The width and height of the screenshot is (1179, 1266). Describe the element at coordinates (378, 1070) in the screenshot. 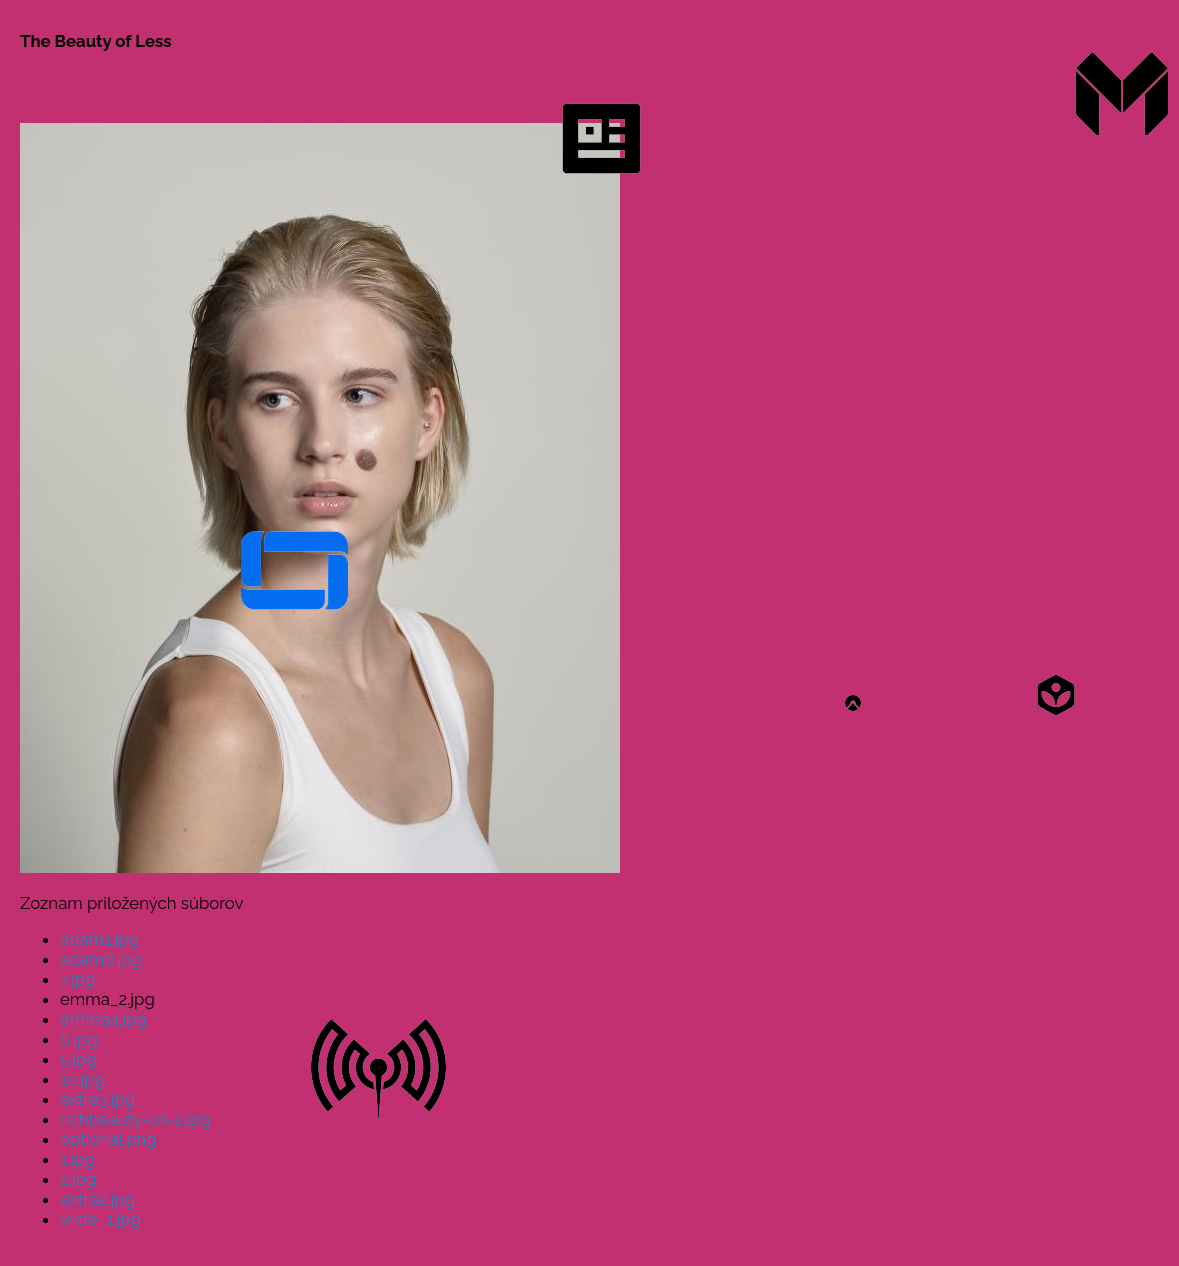

I see `eclipse mosquitto MQTT broker logo` at that location.